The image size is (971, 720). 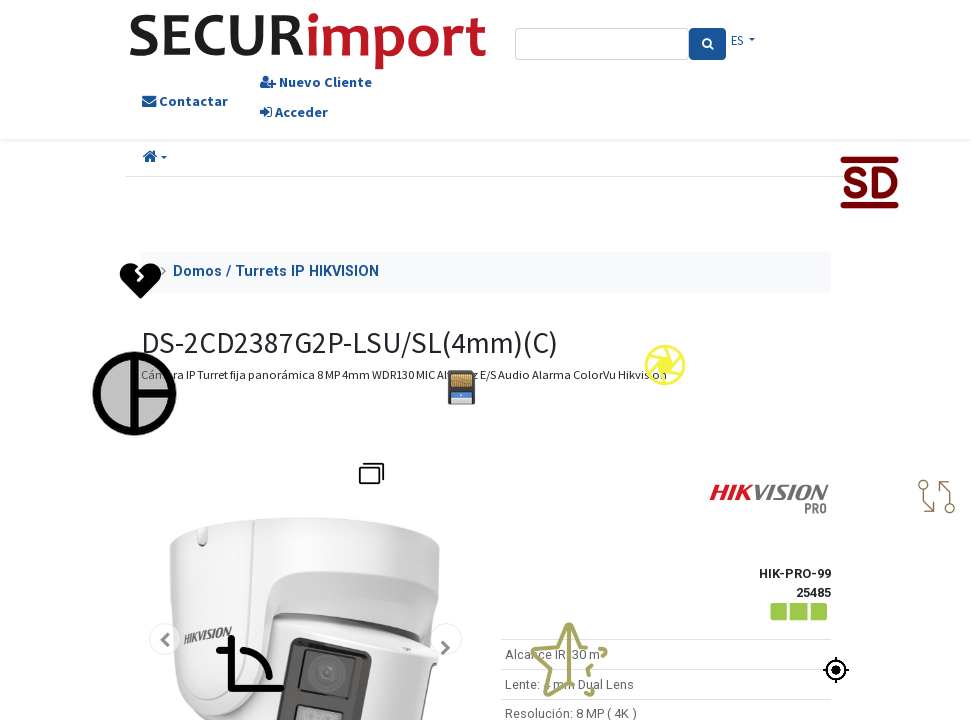 I want to click on indicates standard definition video quality, so click(x=869, y=182).